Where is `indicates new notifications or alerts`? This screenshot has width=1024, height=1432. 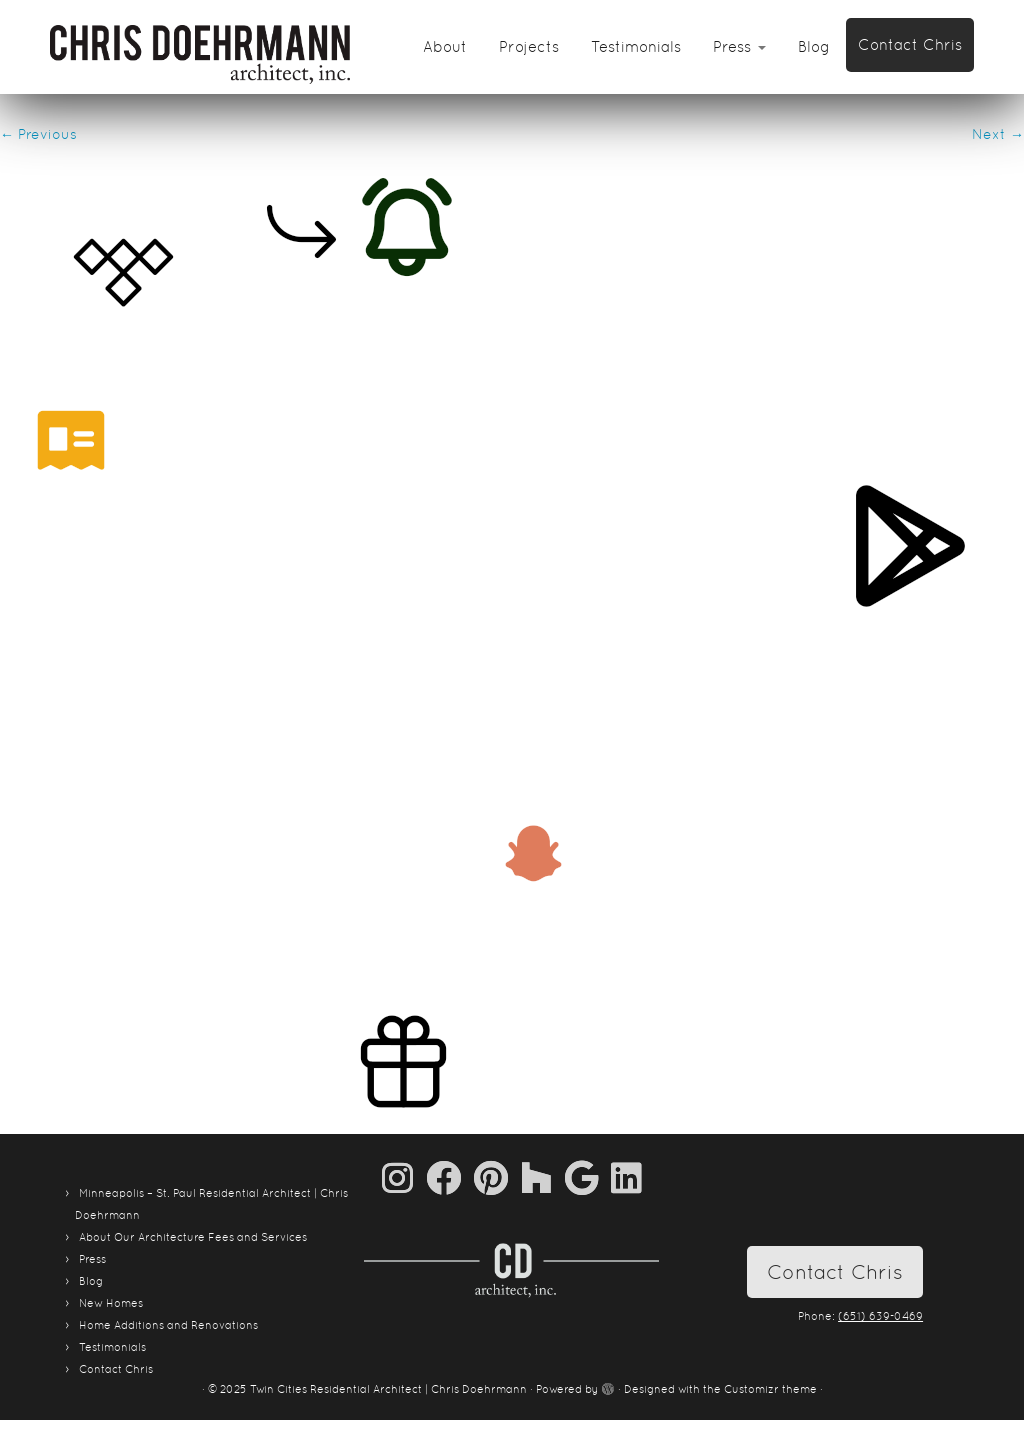 indicates new notifications or alerts is located at coordinates (407, 228).